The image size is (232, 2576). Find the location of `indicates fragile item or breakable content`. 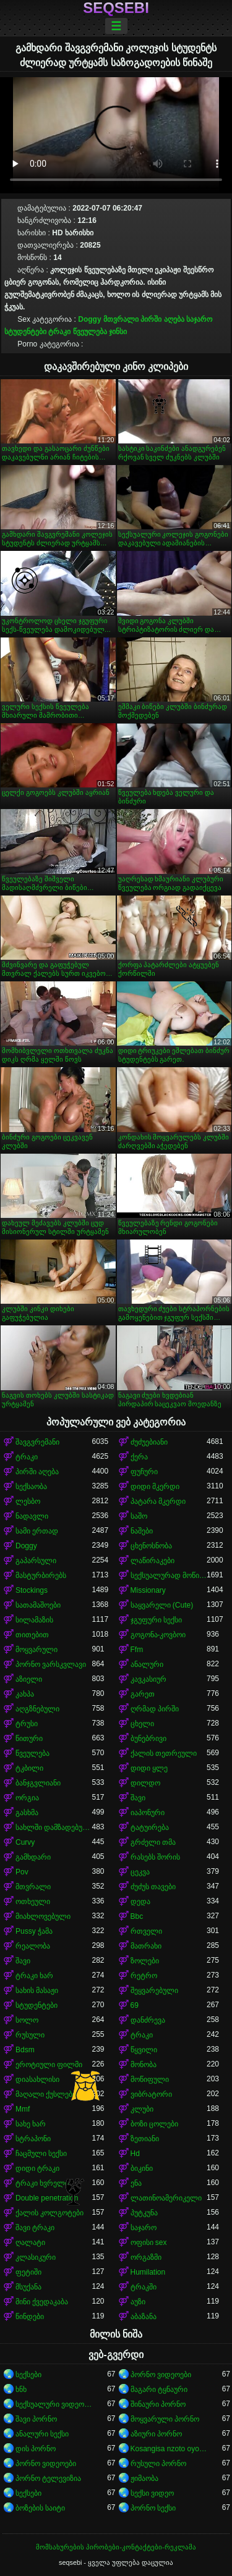

indicates fragile item or breakable content is located at coordinates (73, 2192).